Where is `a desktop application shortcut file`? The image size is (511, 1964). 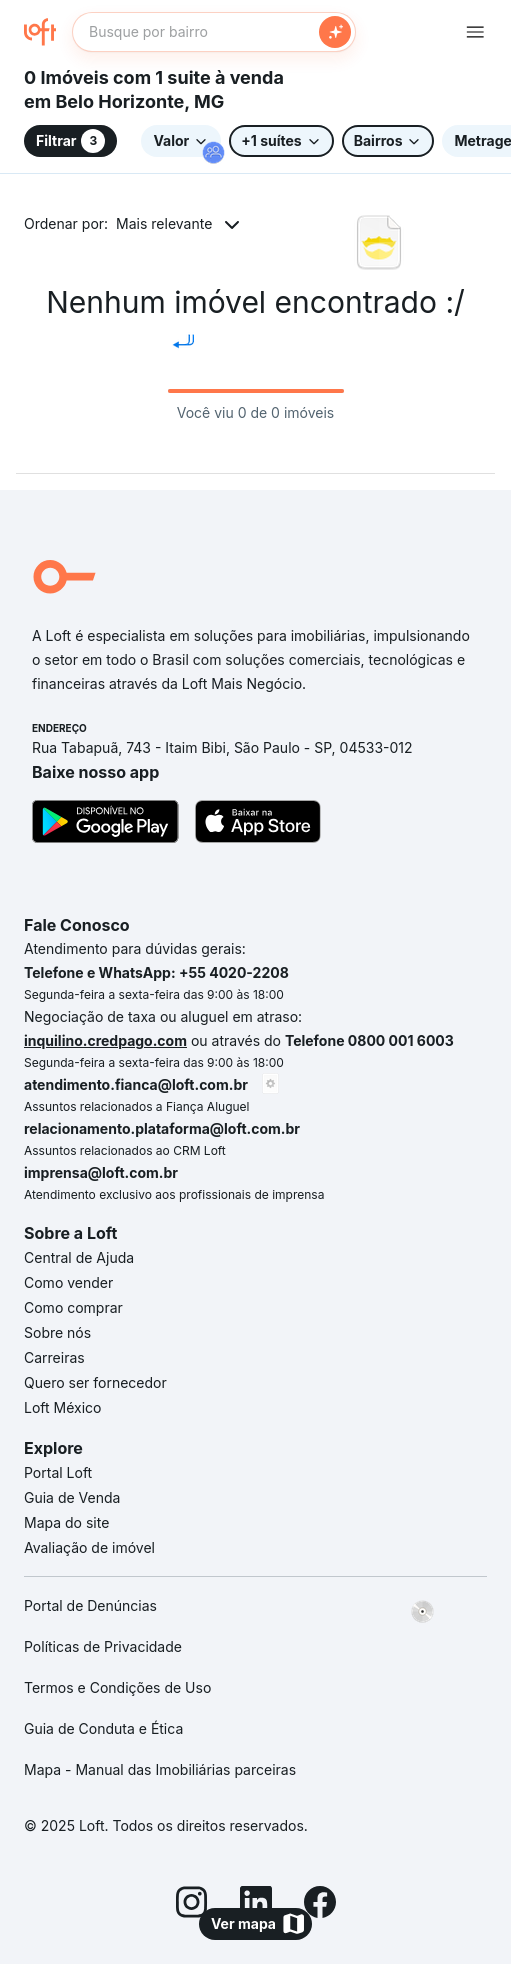 a desktop application shortcut file is located at coordinates (270, 1083).